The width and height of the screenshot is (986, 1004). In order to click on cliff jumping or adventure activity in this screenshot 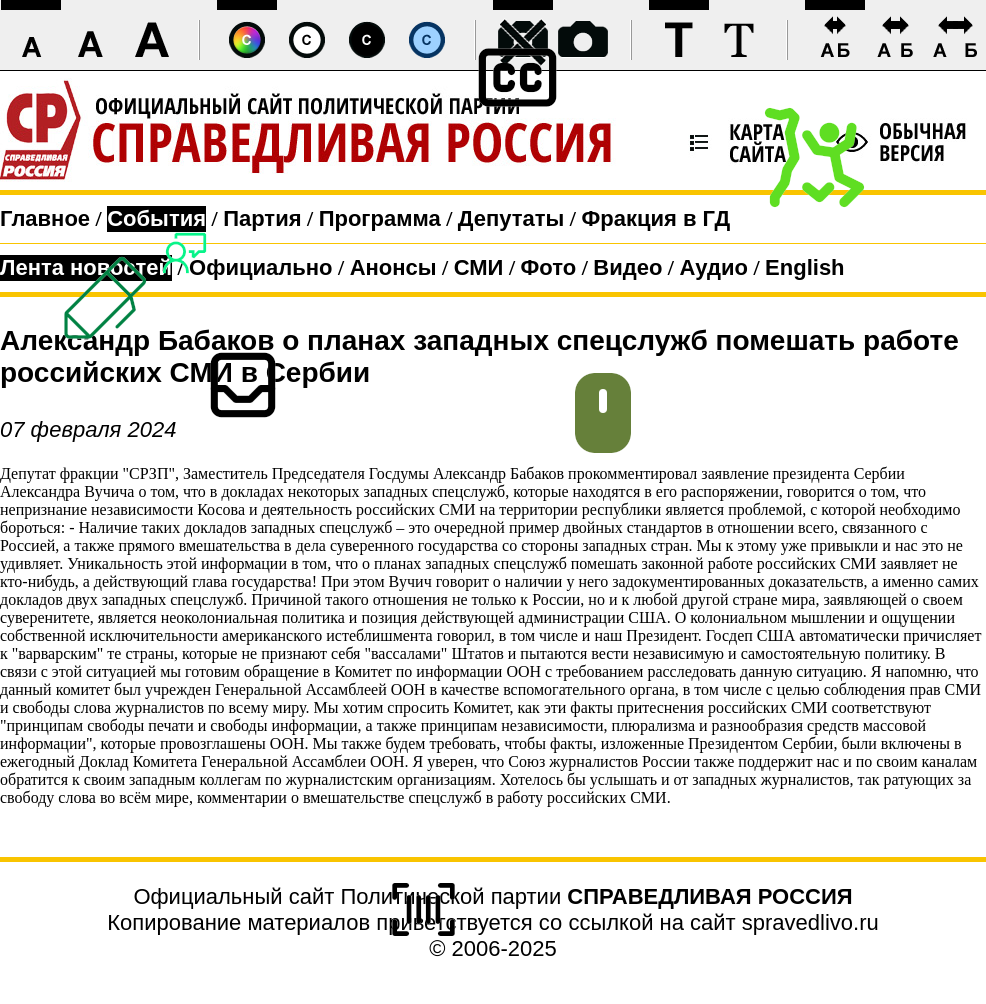, I will do `click(814, 157)`.